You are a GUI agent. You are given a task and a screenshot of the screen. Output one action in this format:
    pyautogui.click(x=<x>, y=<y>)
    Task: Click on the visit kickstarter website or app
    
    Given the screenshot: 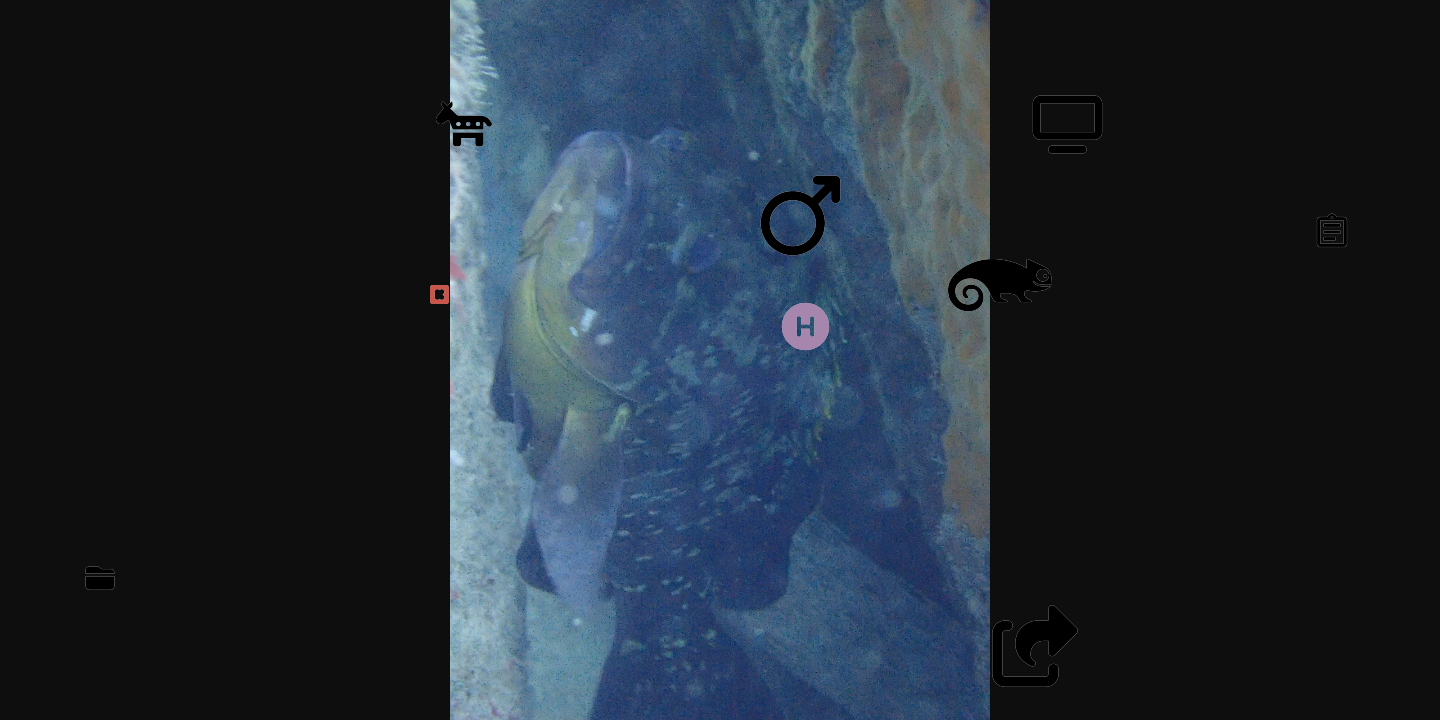 What is the action you would take?
    pyautogui.click(x=439, y=294)
    